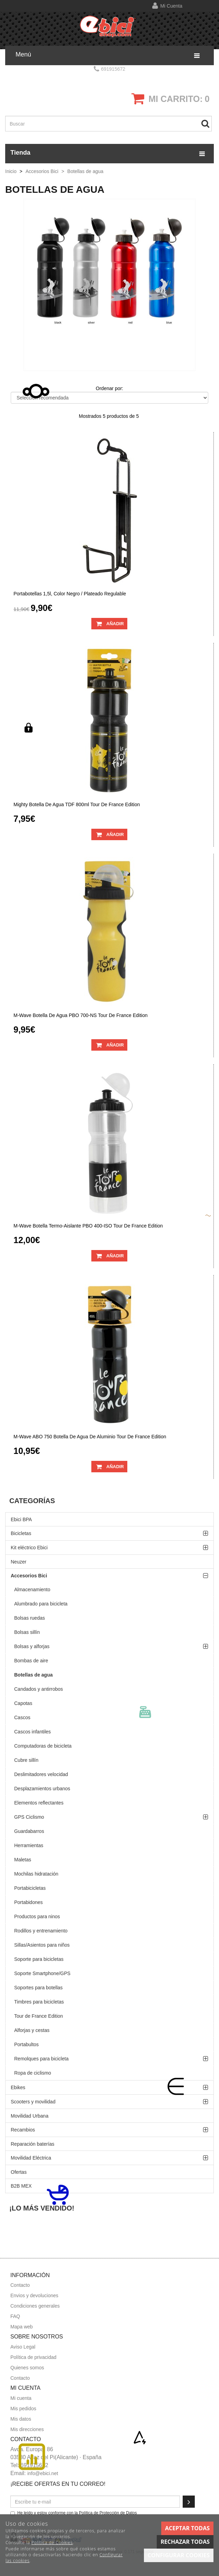 The width and height of the screenshot is (219, 2576). What do you see at coordinates (28, 727) in the screenshot?
I see `indicates a locked or private channel` at bounding box center [28, 727].